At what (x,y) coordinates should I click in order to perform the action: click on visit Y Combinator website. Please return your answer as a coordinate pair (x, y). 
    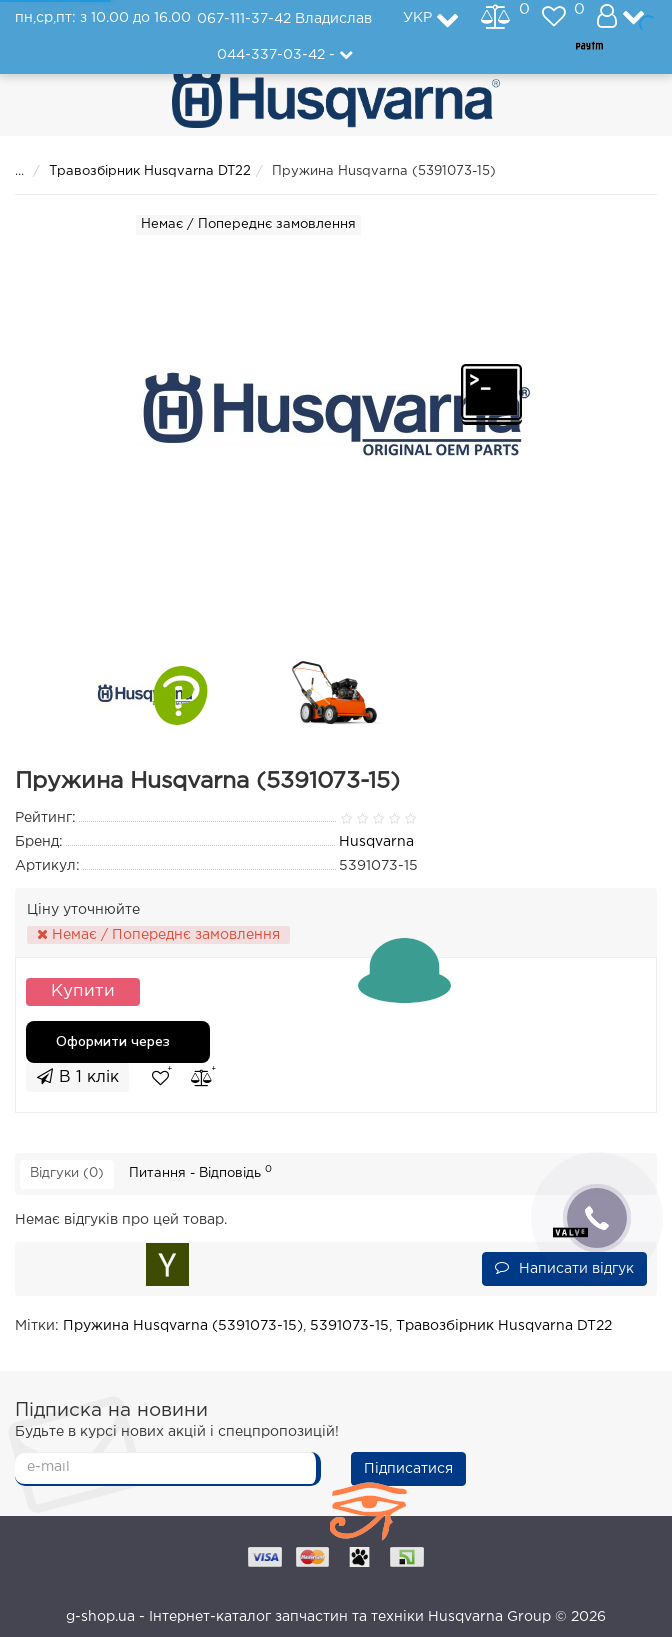
    Looking at the image, I should click on (167, 1264).